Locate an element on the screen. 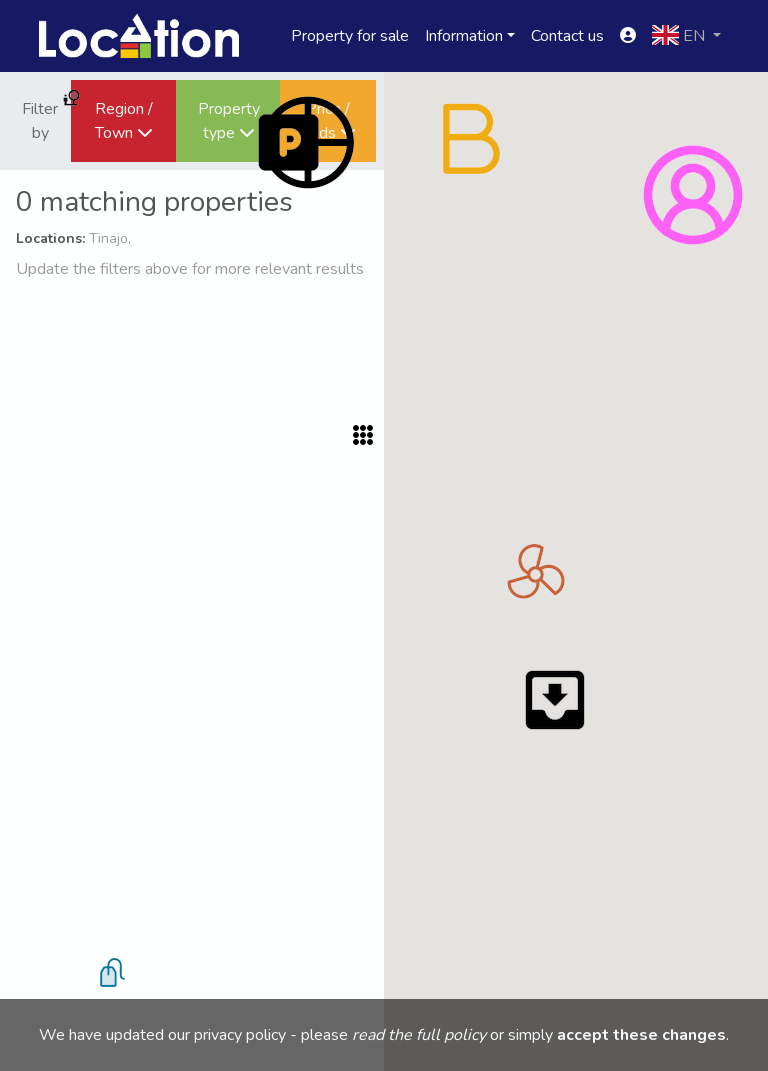 The width and height of the screenshot is (768, 1071). open Microsoft PowerPoint is located at coordinates (304, 142).